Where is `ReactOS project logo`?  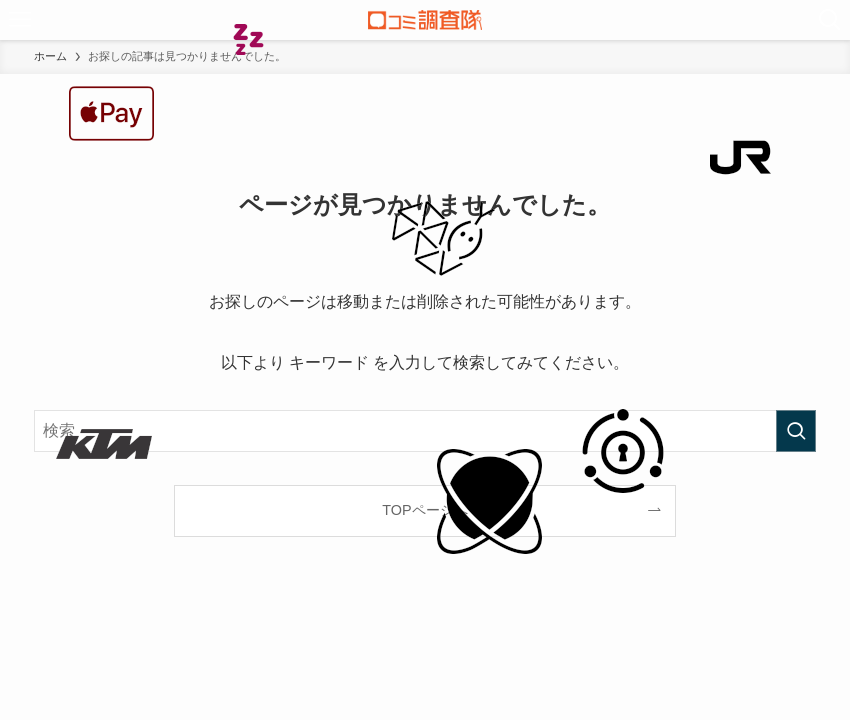 ReactOS project logo is located at coordinates (489, 501).